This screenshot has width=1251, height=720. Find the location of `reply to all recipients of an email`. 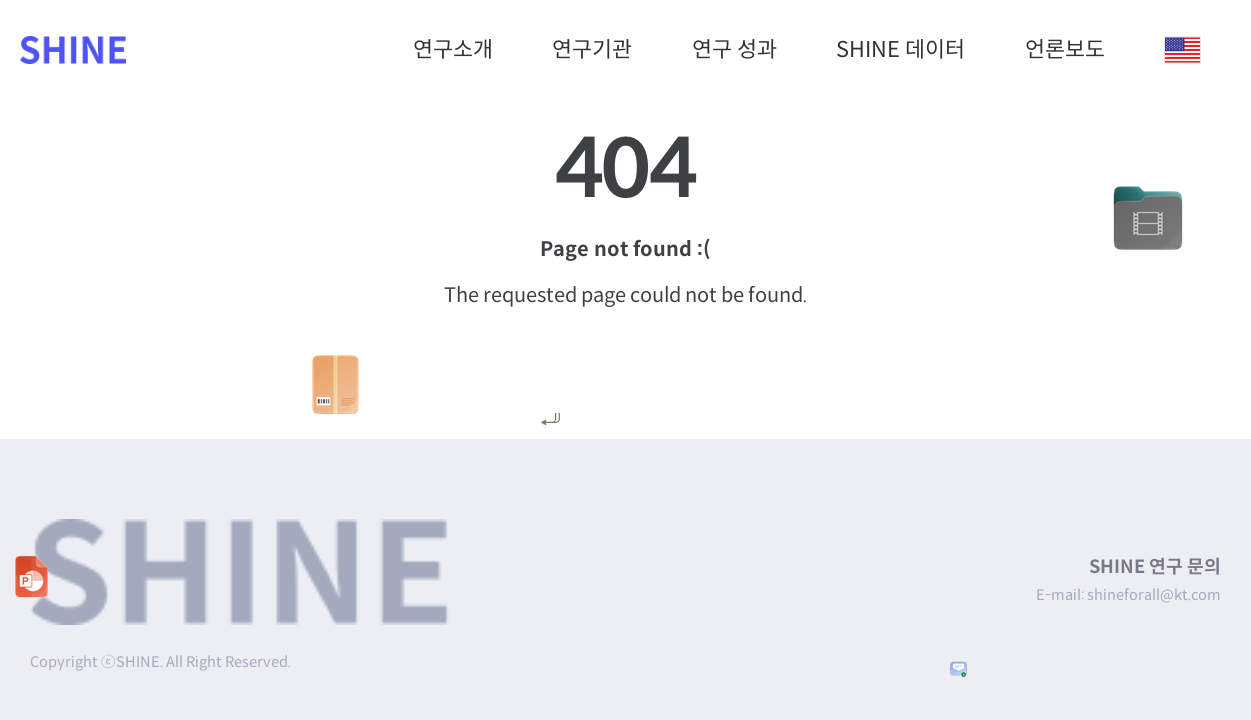

reply to all recipients of an email is located at coordinates (550, 418).